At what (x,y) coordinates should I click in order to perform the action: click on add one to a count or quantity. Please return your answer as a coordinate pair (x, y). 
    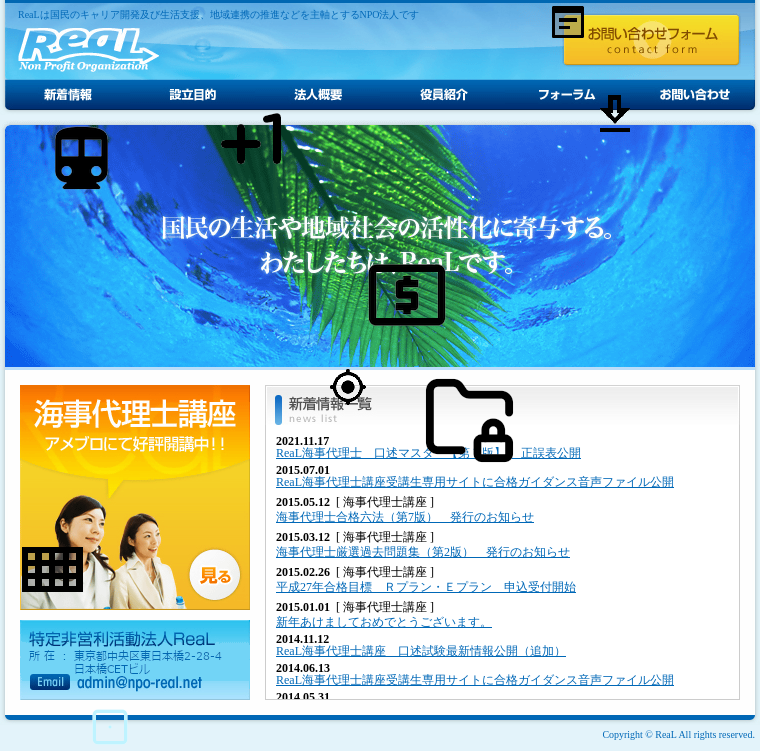
    Looking at the image, I should click on (253, 140).